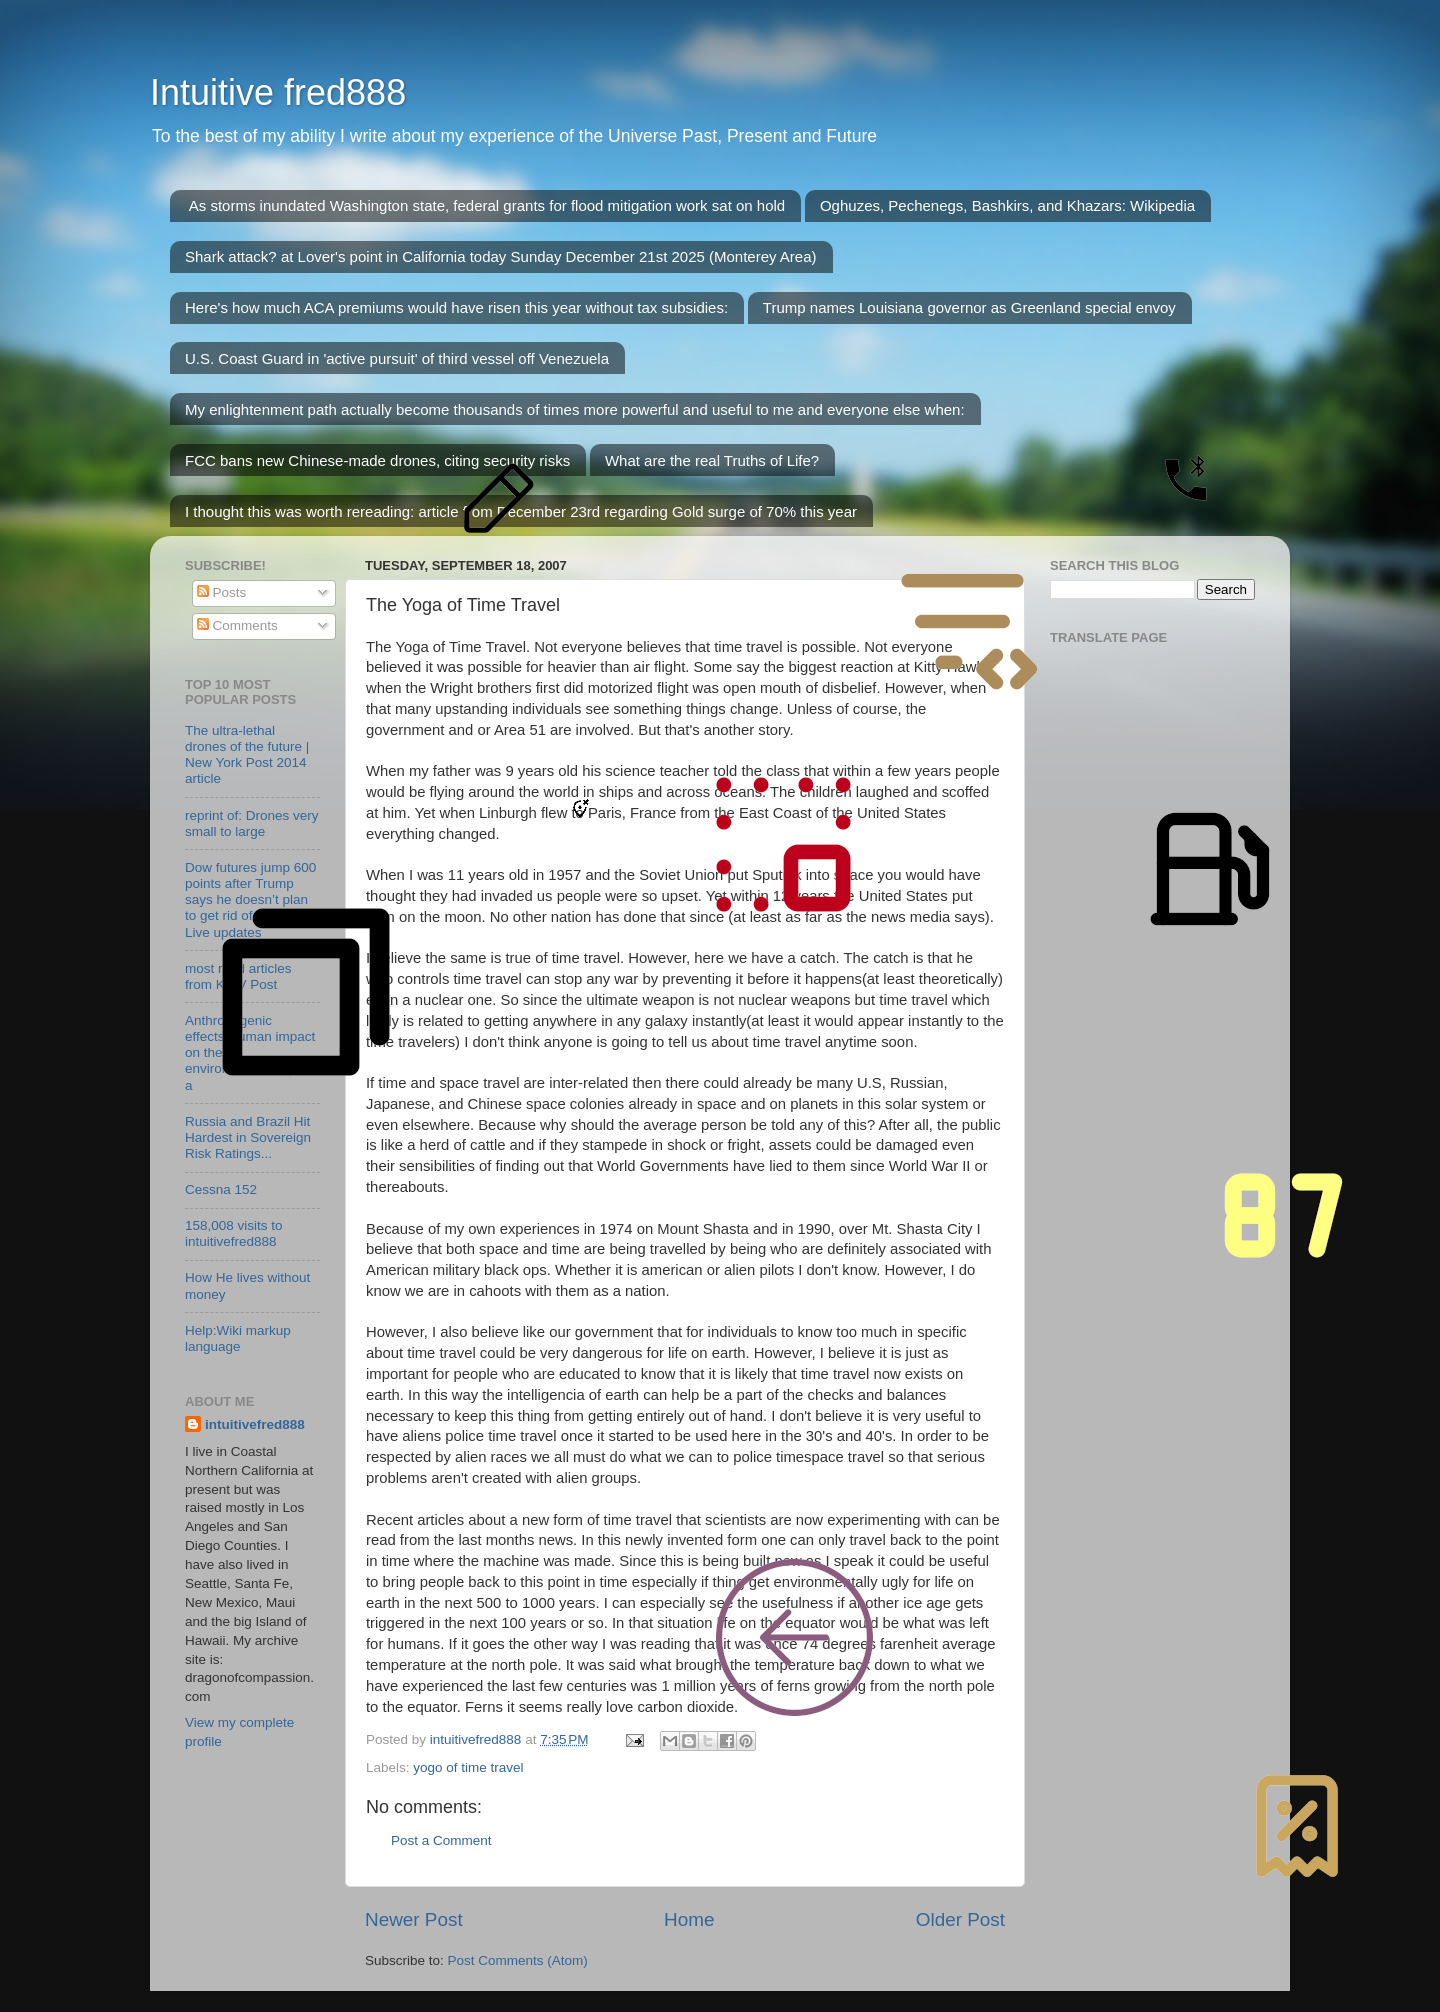 The height and width of the screenshot is (2012, 1440). I want to click on go back to the previous screen, so click(794, 1637).